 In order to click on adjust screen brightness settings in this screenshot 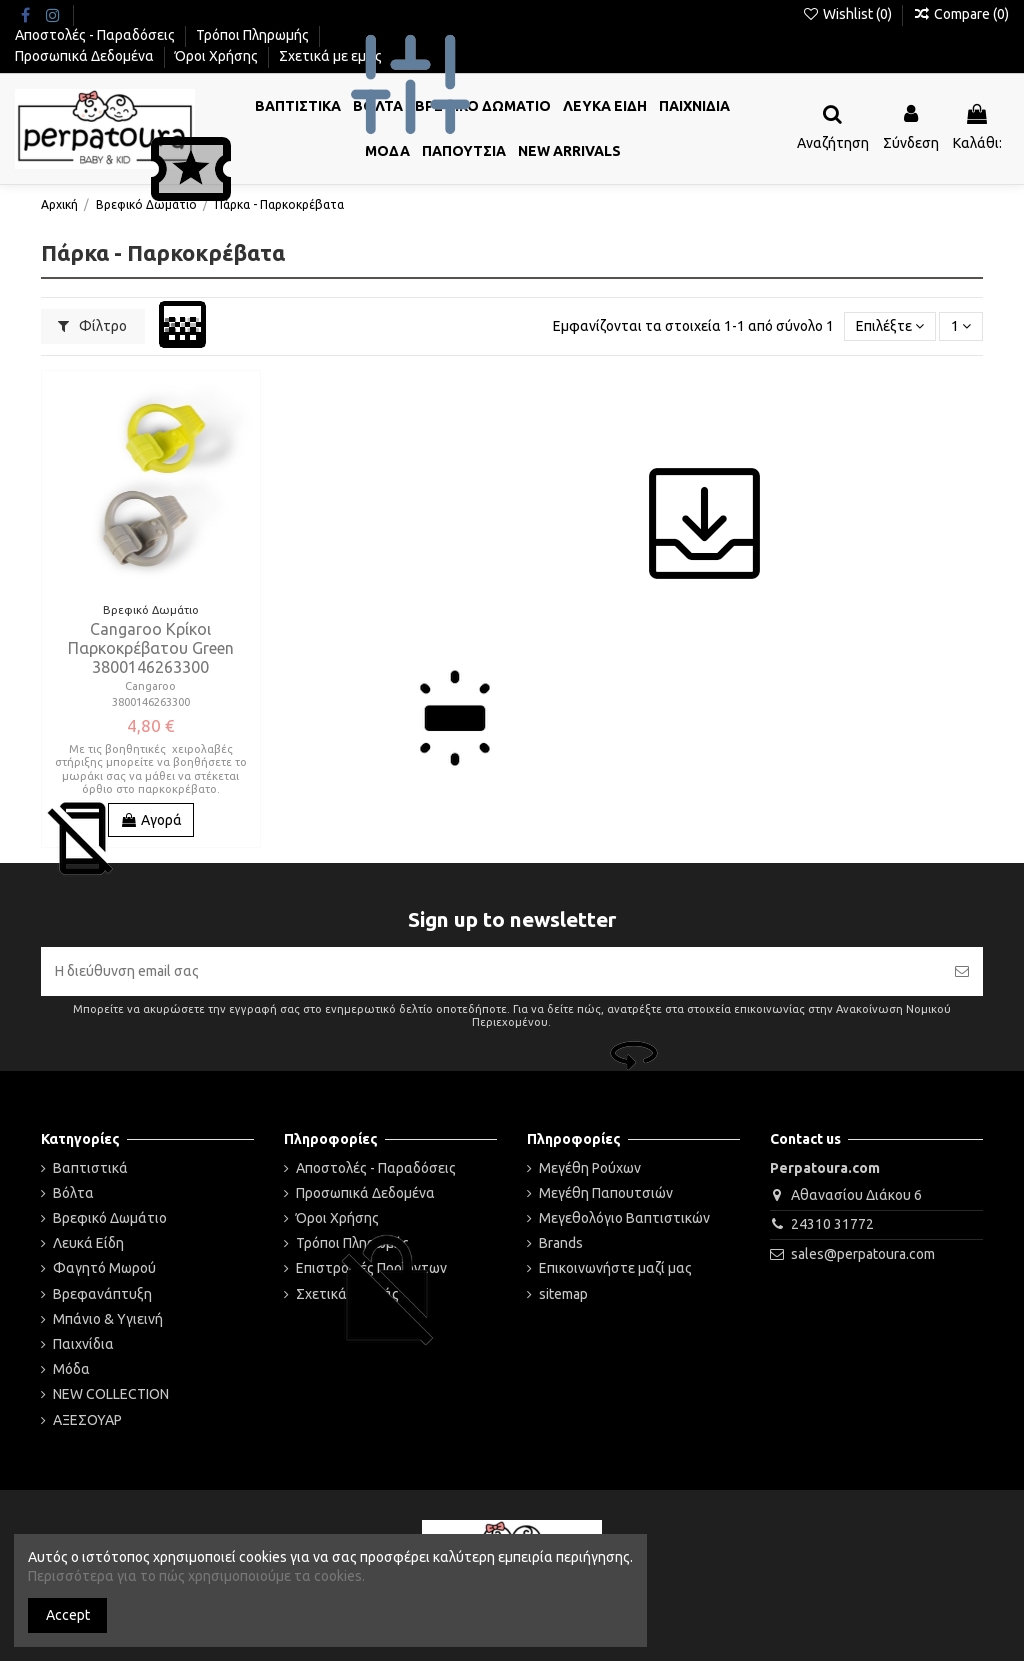, I will do `click(455, 718)`.